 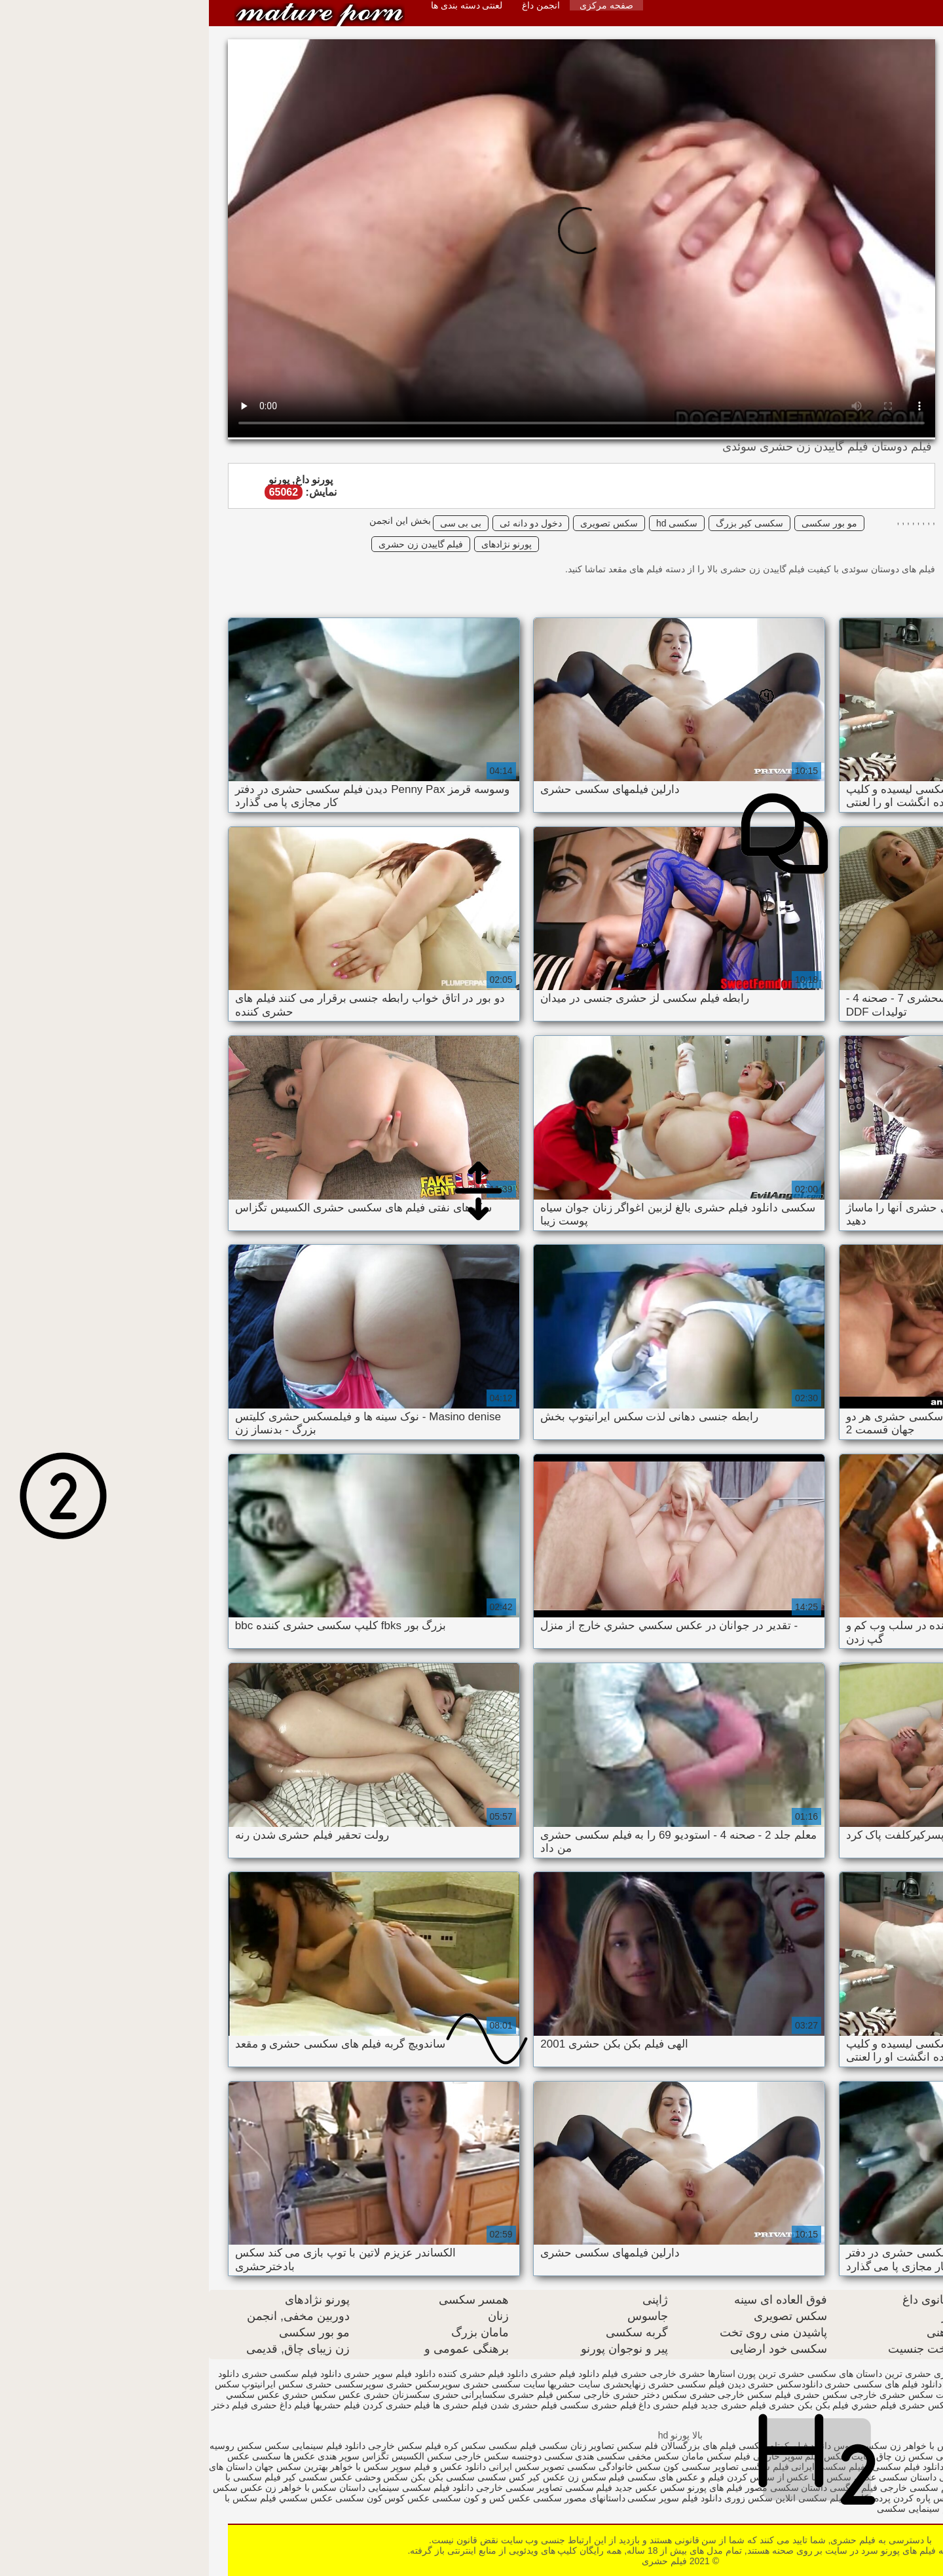 What do you see at coordinates (785, 834) in the screenshot?
I see `open chat or messaging` at bounding box center [785, 834].